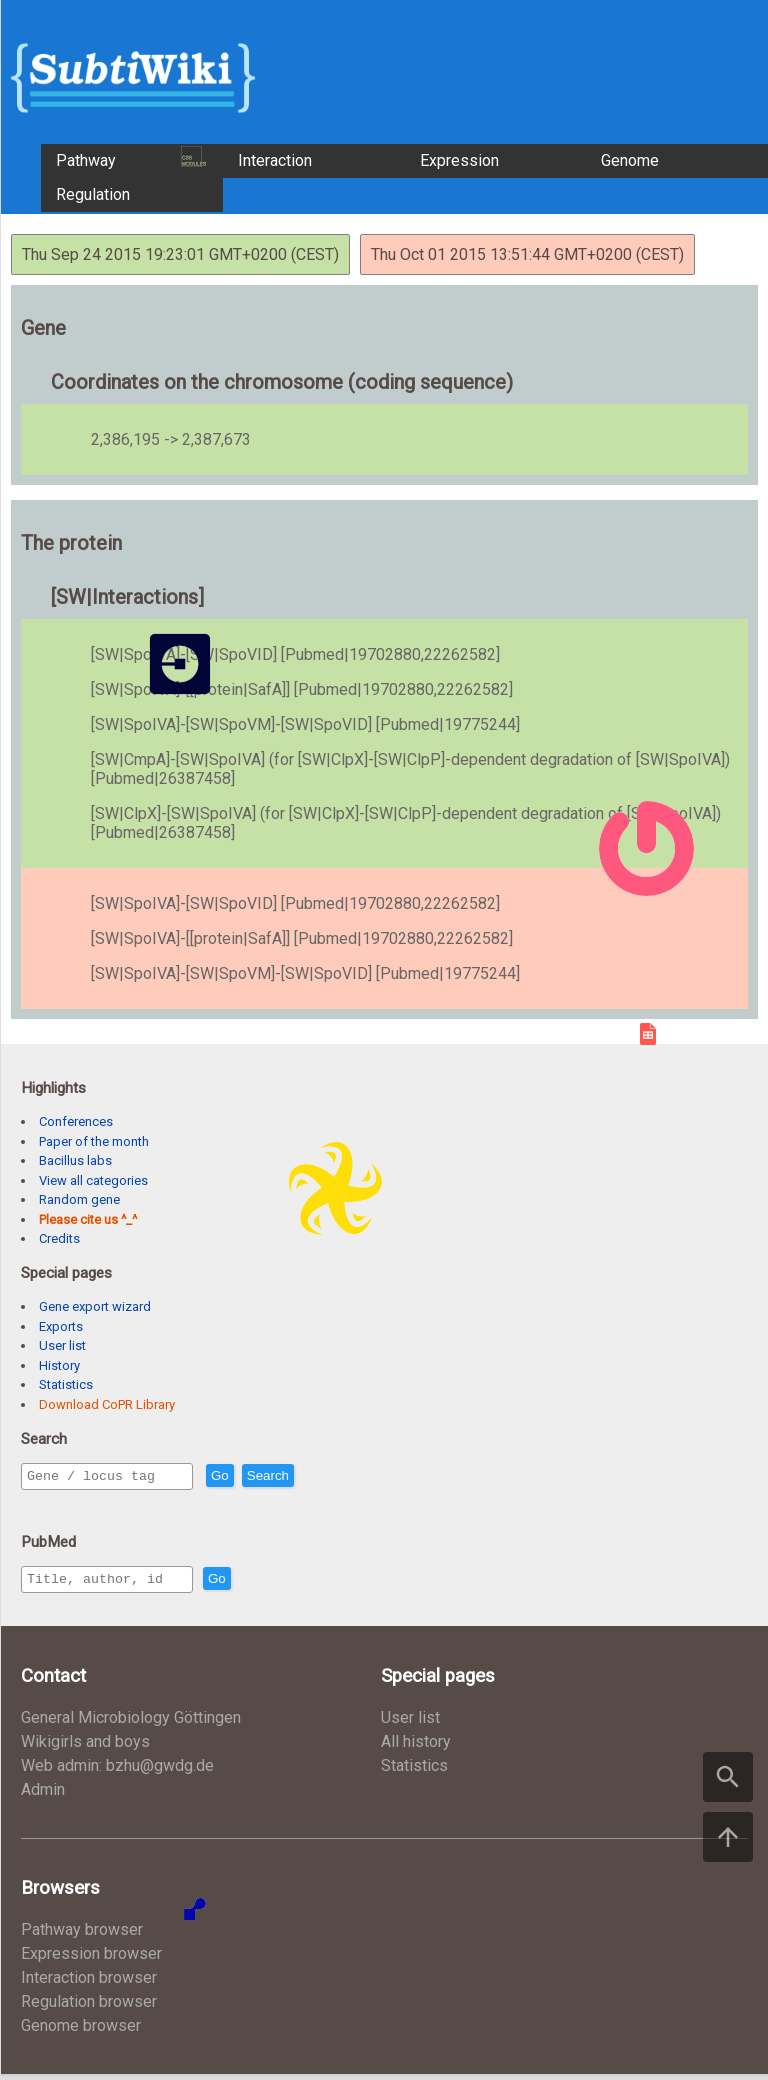  I want to click on open Google Sheets, so click(648, 1034).